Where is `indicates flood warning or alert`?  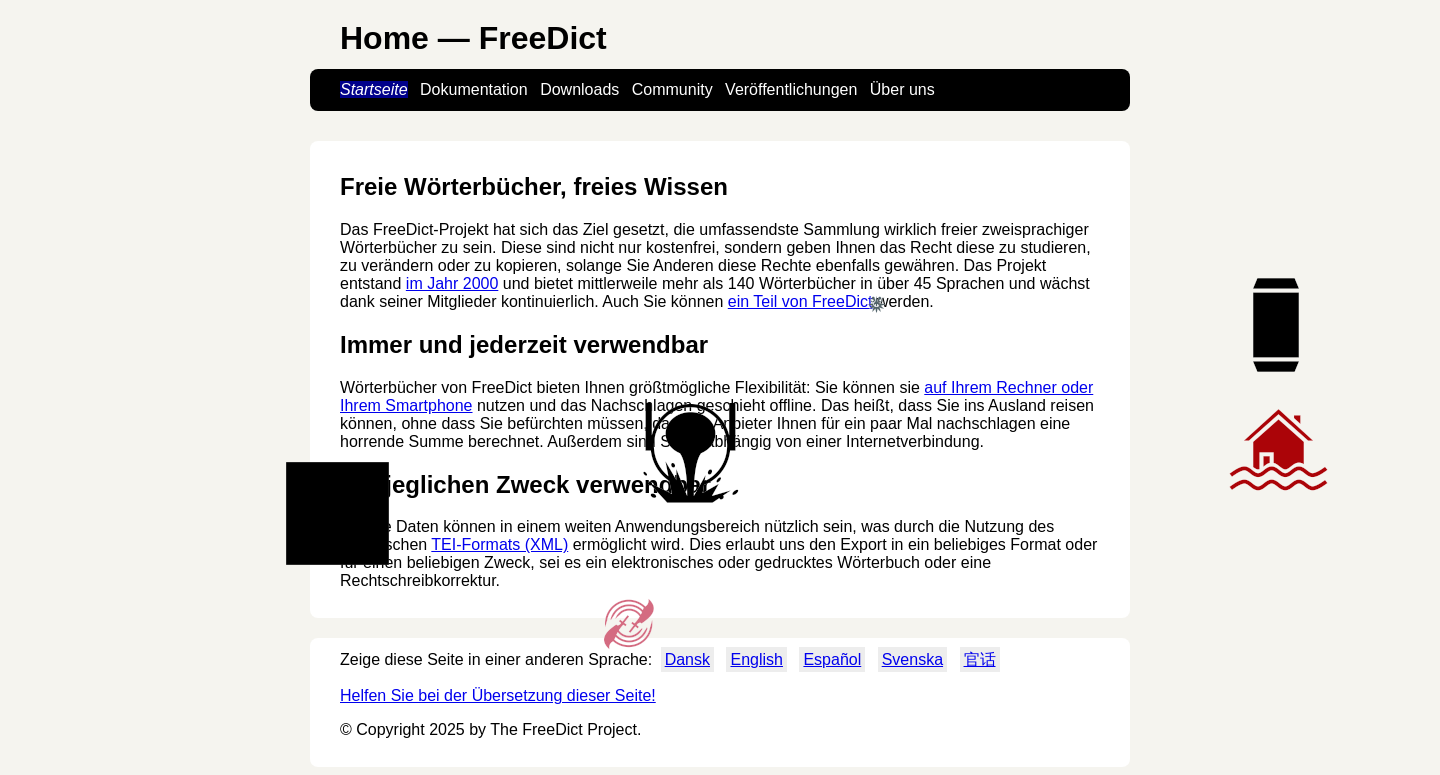
indicates flood warning or alert is located at coordinates (1278, 447).